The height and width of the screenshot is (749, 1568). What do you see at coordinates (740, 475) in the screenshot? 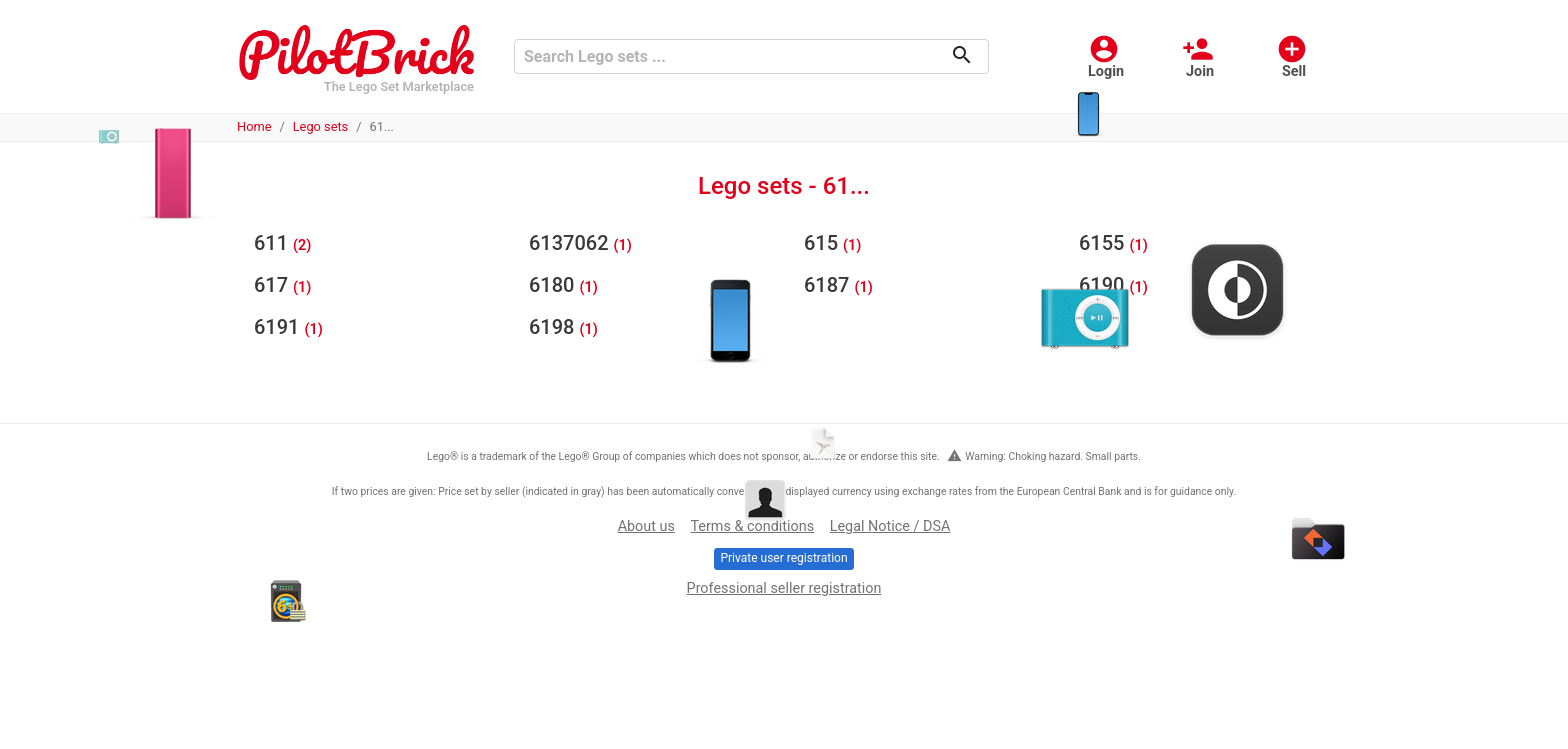
I see `indicates user-generated content in the library` at bounding box center [740, 475].